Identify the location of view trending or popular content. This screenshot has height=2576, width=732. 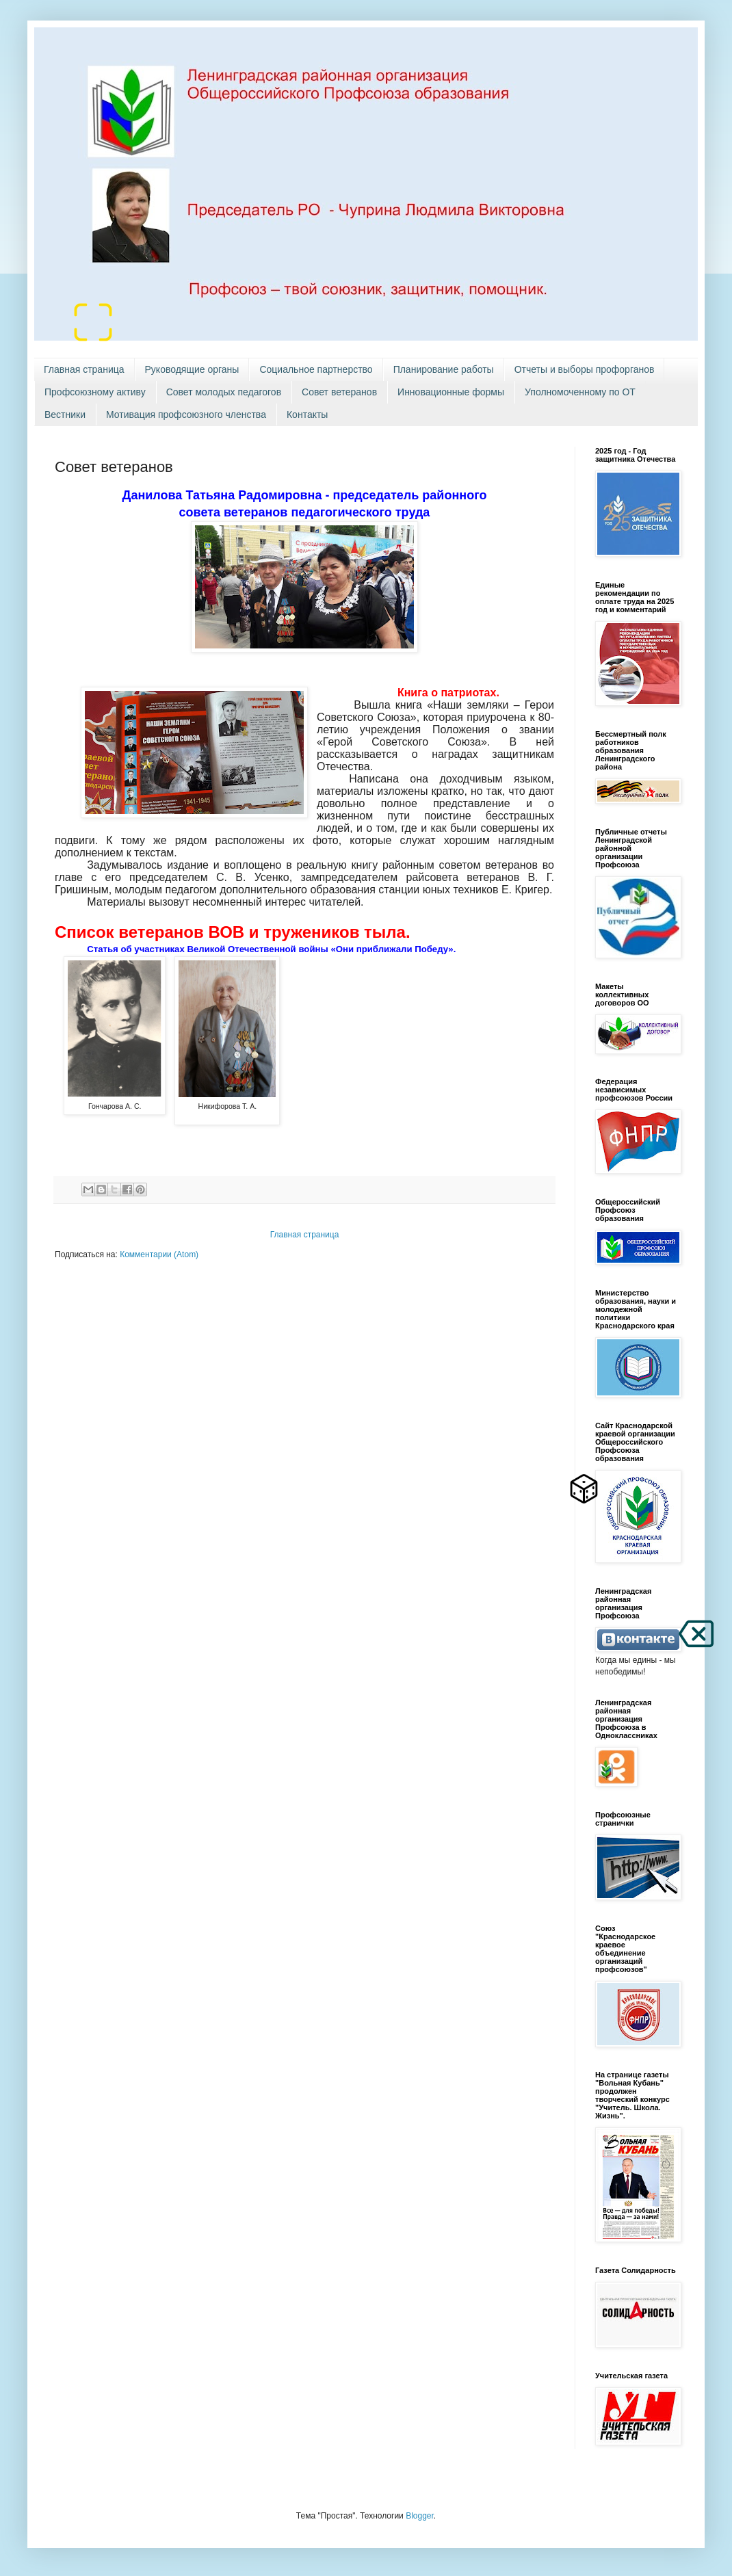
(666, 2164).